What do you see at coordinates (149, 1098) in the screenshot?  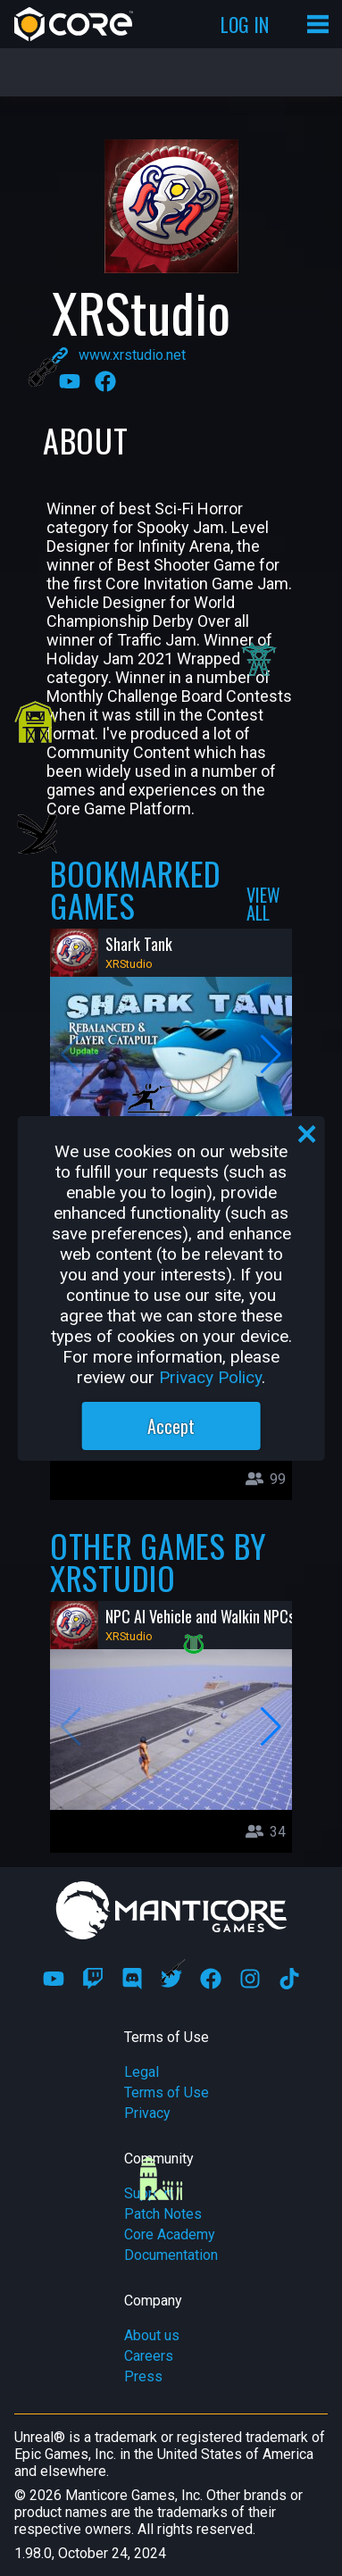 I see `access fencing sports content or activities` at bounding box center [149, 1098].